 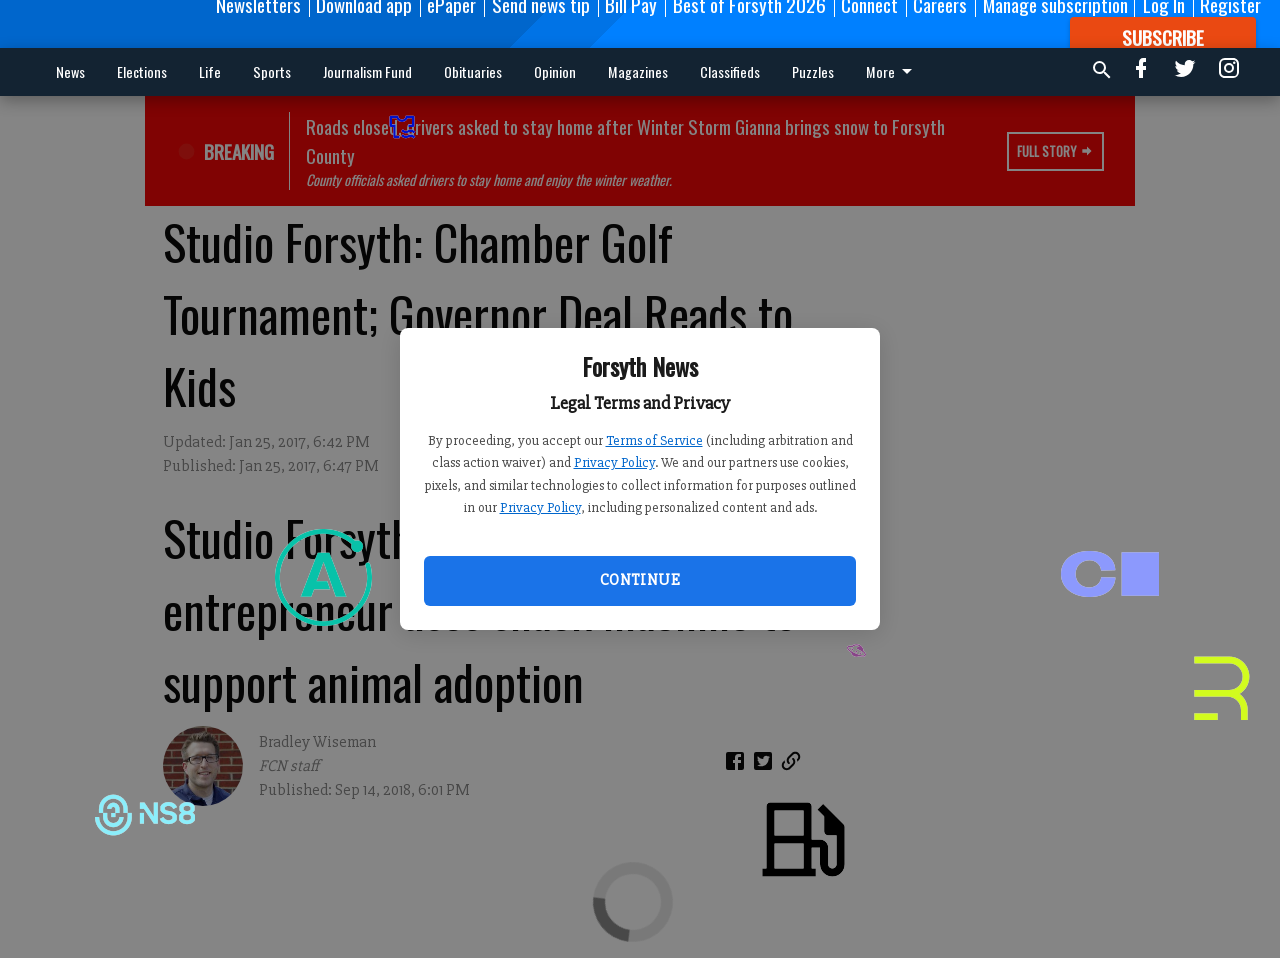 What do you see at coordinates (1221, 690) in the screenshot?
I see `remix run framework logo` at bounding box center [1221, 690].